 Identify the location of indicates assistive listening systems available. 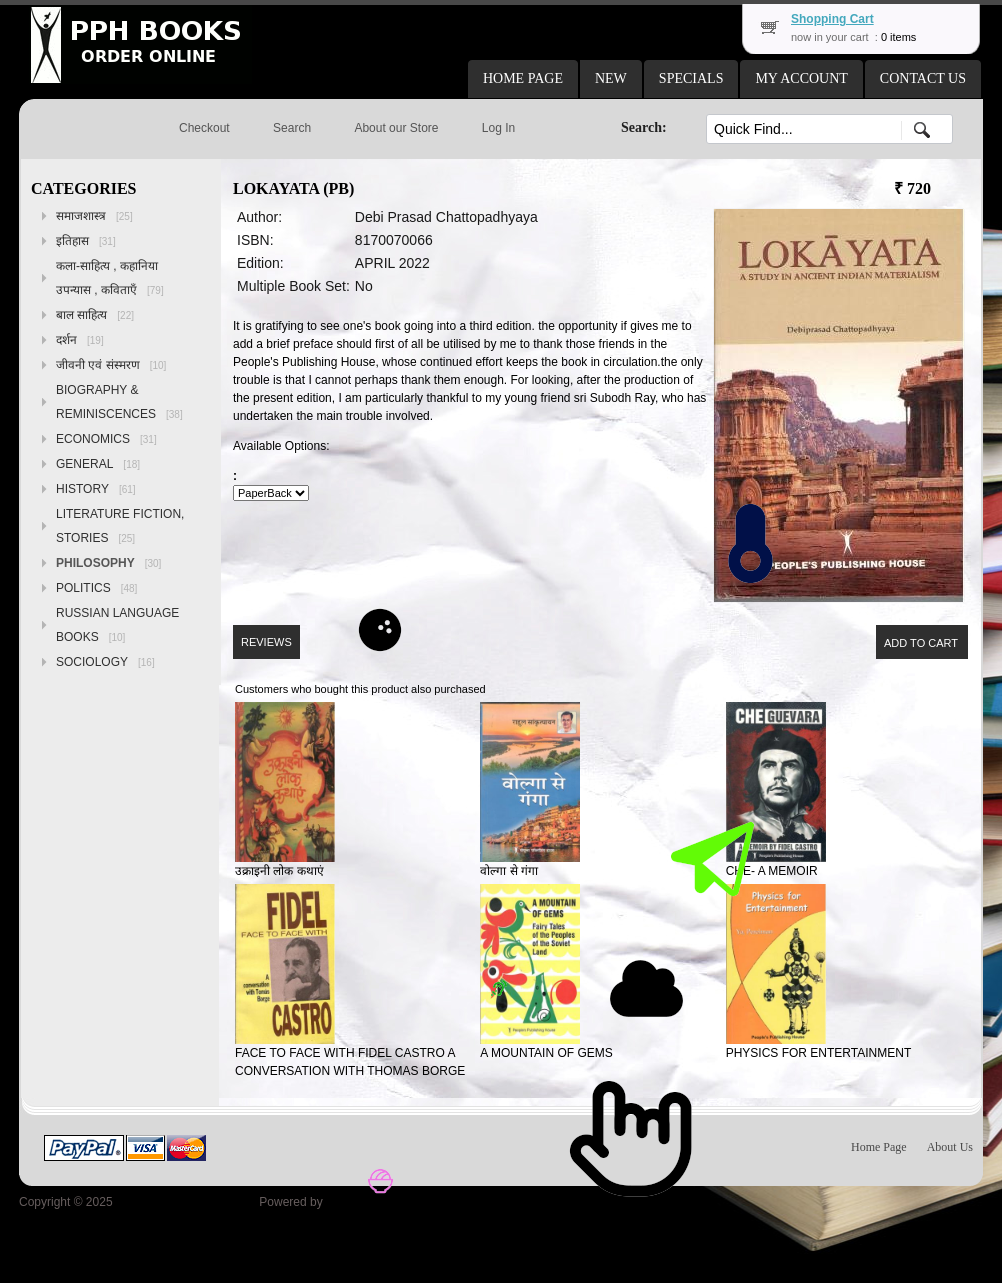
(499, 988).